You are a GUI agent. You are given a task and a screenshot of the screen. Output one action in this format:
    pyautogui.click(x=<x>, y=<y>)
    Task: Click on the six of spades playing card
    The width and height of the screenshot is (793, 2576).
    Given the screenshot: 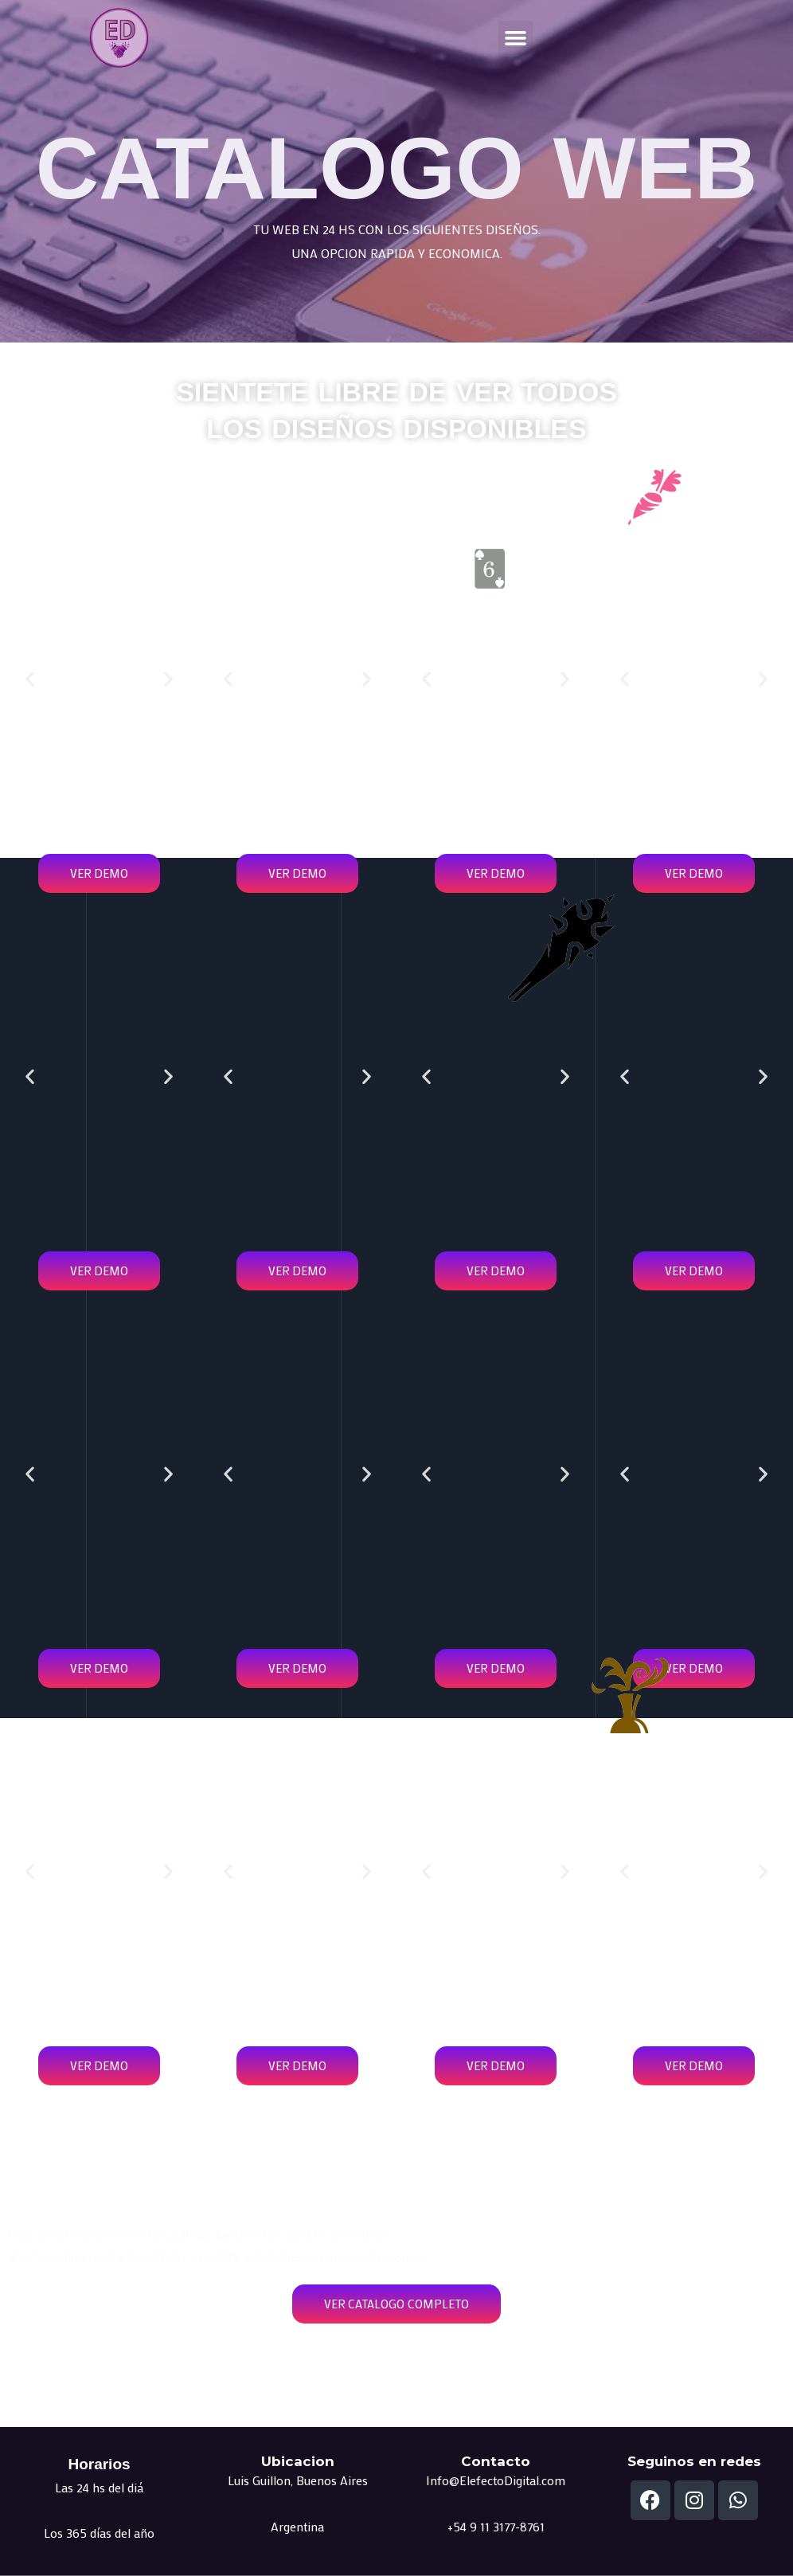 What is the action you would take?
    pyautogui.click(x=490, y=569)
    